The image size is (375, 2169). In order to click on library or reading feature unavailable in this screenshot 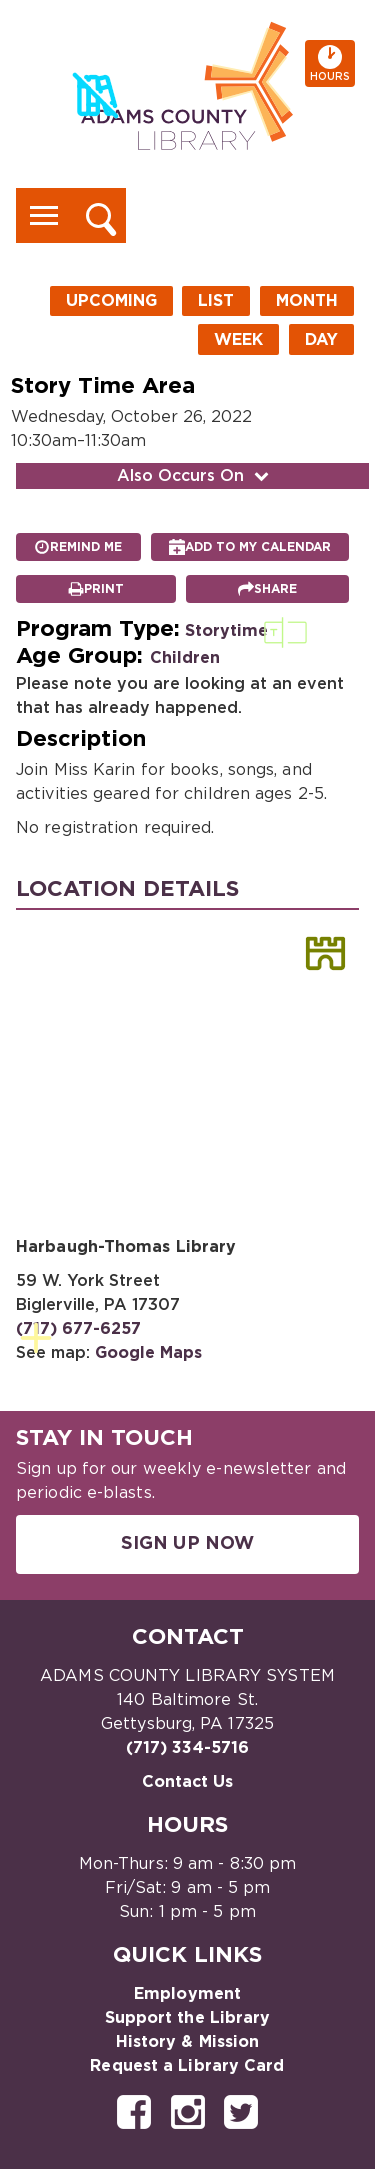, I will do `click(95, 95)`.